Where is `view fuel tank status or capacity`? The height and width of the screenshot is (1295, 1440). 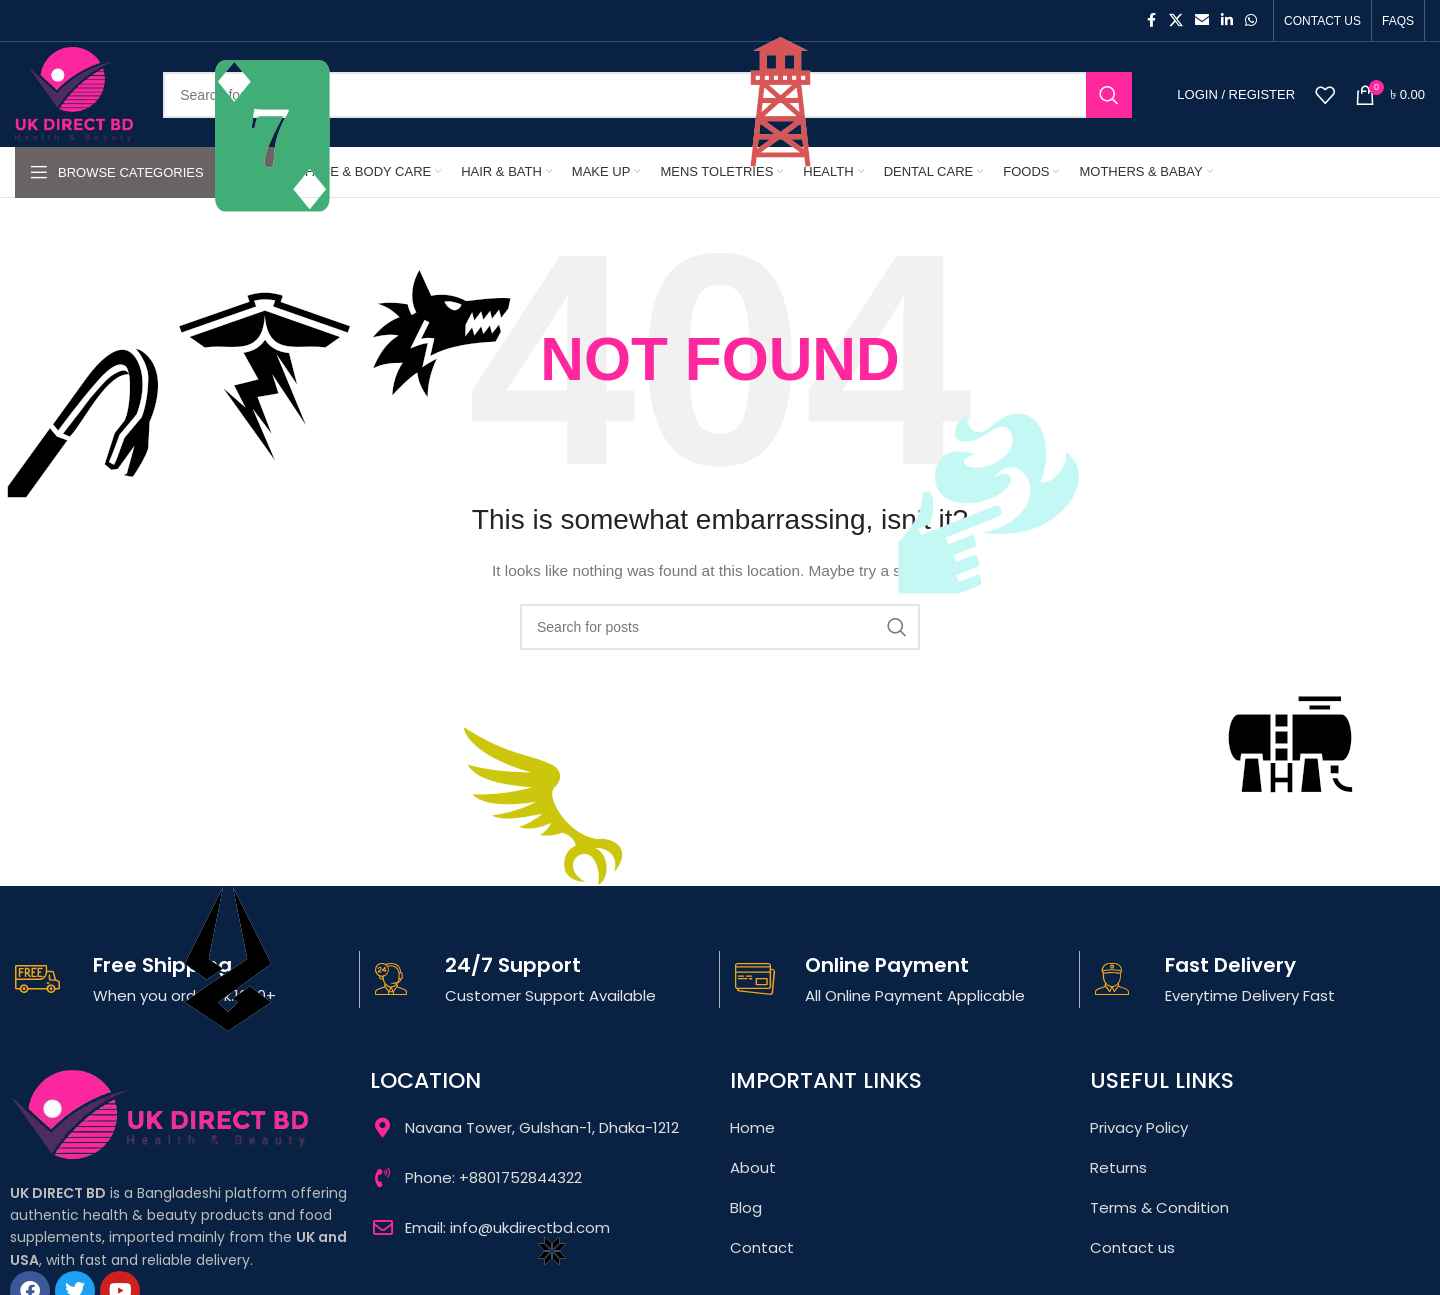 view fuel tank status or capacity is located at coordinates (1290, 729).